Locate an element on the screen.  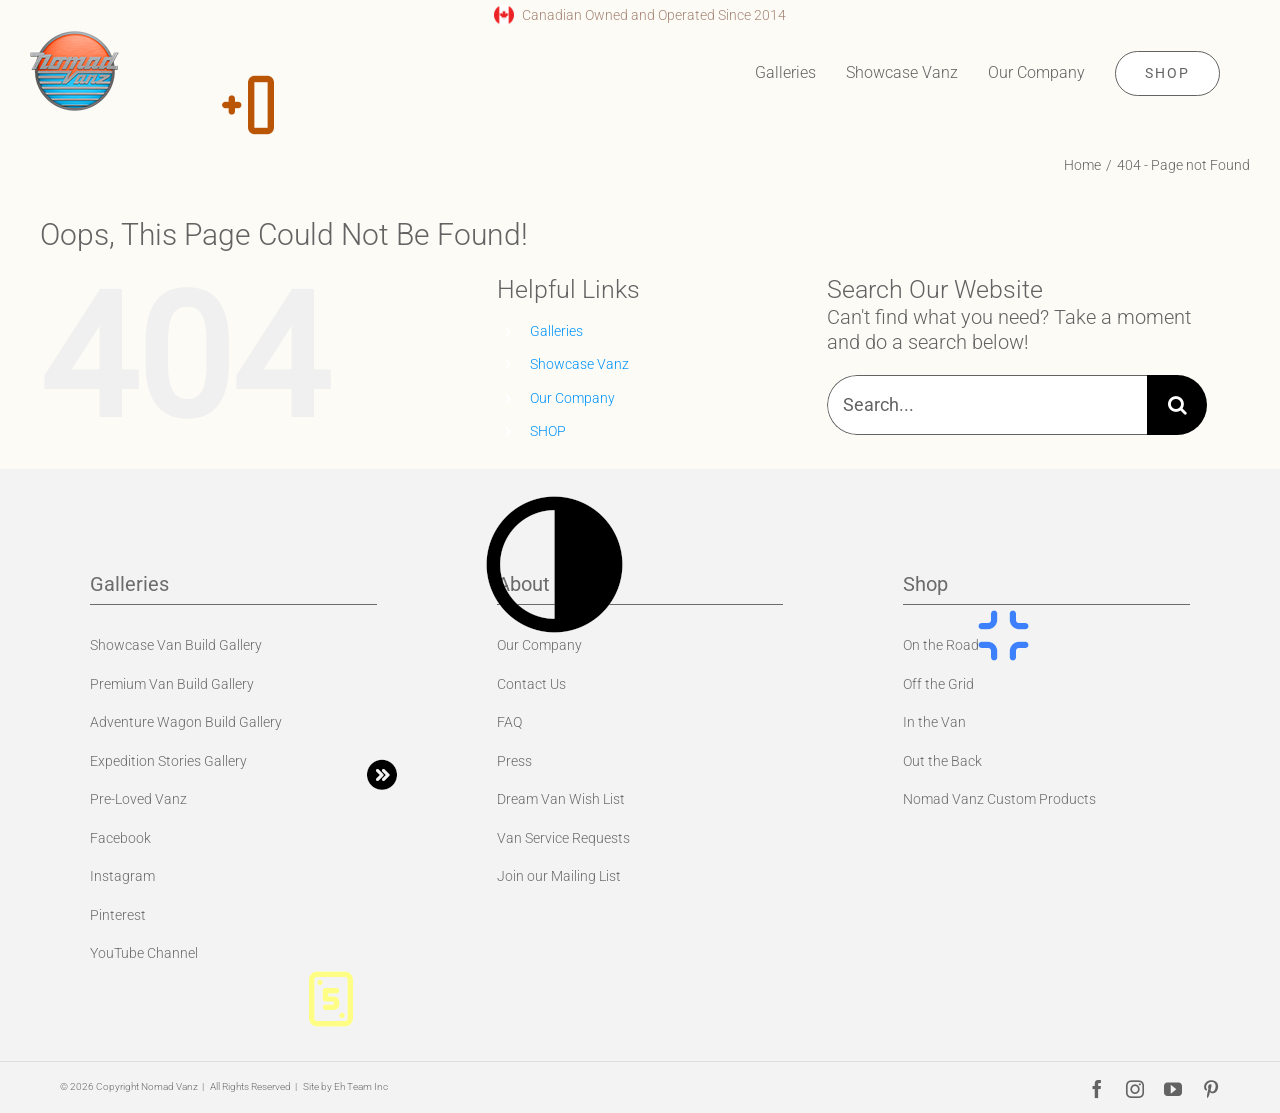
skip forward or advance to next item is located at coordinates (382, 775).